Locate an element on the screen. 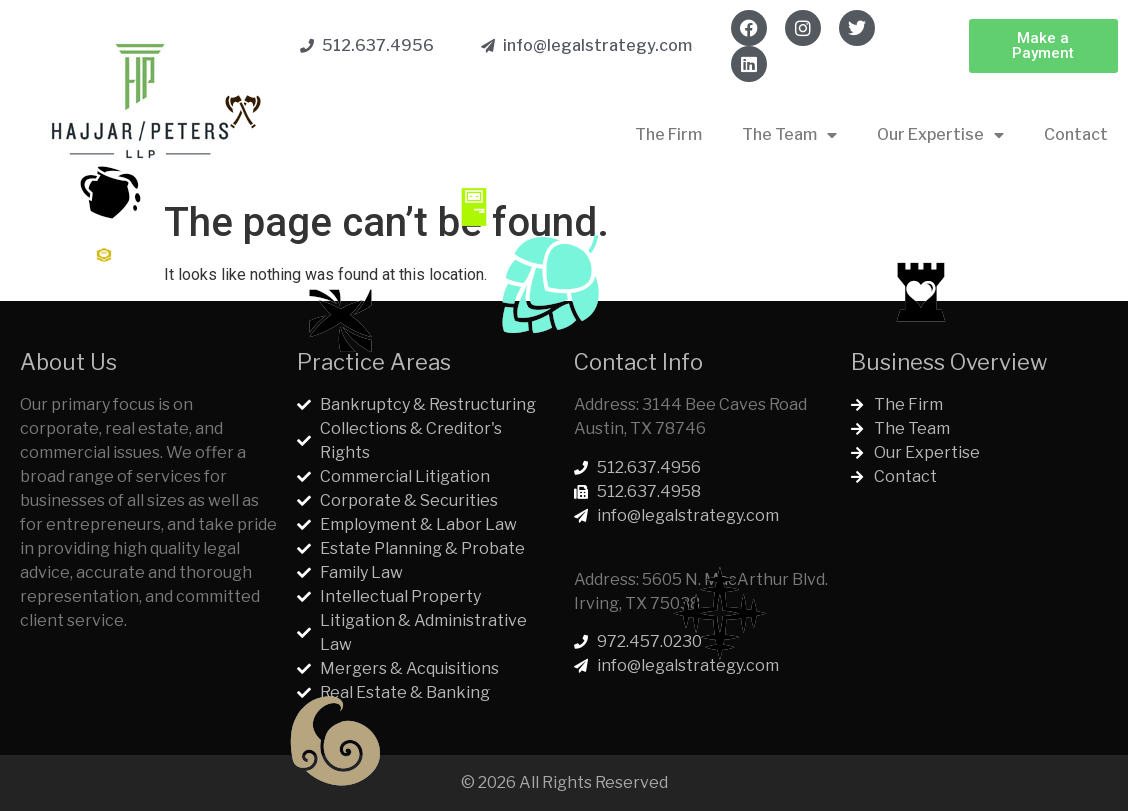  access your favorite or saved fortress in a game is located at coordinates (921, 292).